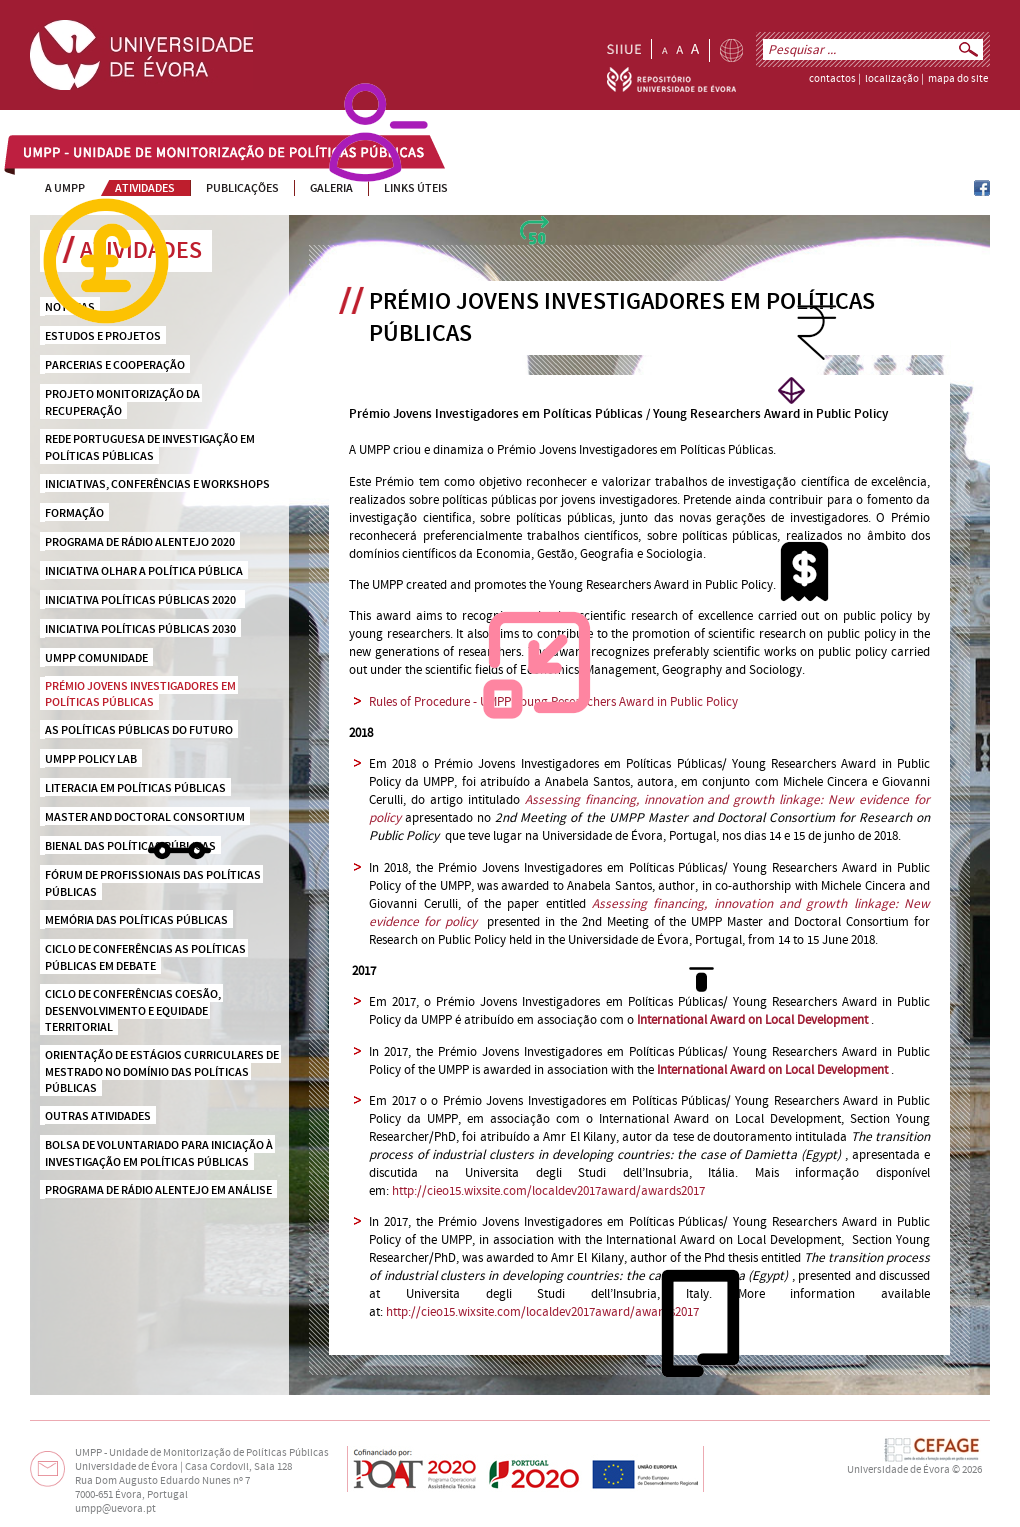 This screenshot has width=1020, height=1527. Describe the element at coordinates (535, 231) in the screenshot. I see `skip forward 50 seconds` at that location.